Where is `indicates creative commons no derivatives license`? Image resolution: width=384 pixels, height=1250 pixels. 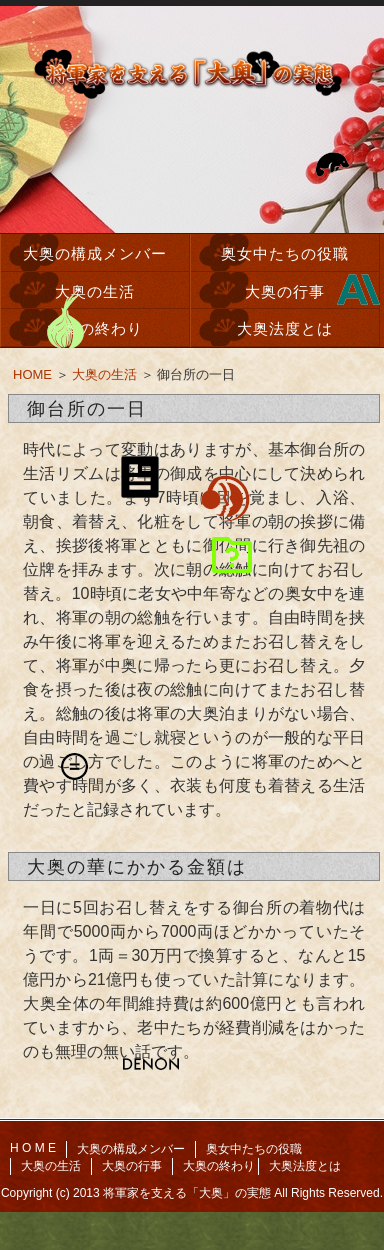
indicates creative commons no derivatives license is located at coordinates (74, 766).